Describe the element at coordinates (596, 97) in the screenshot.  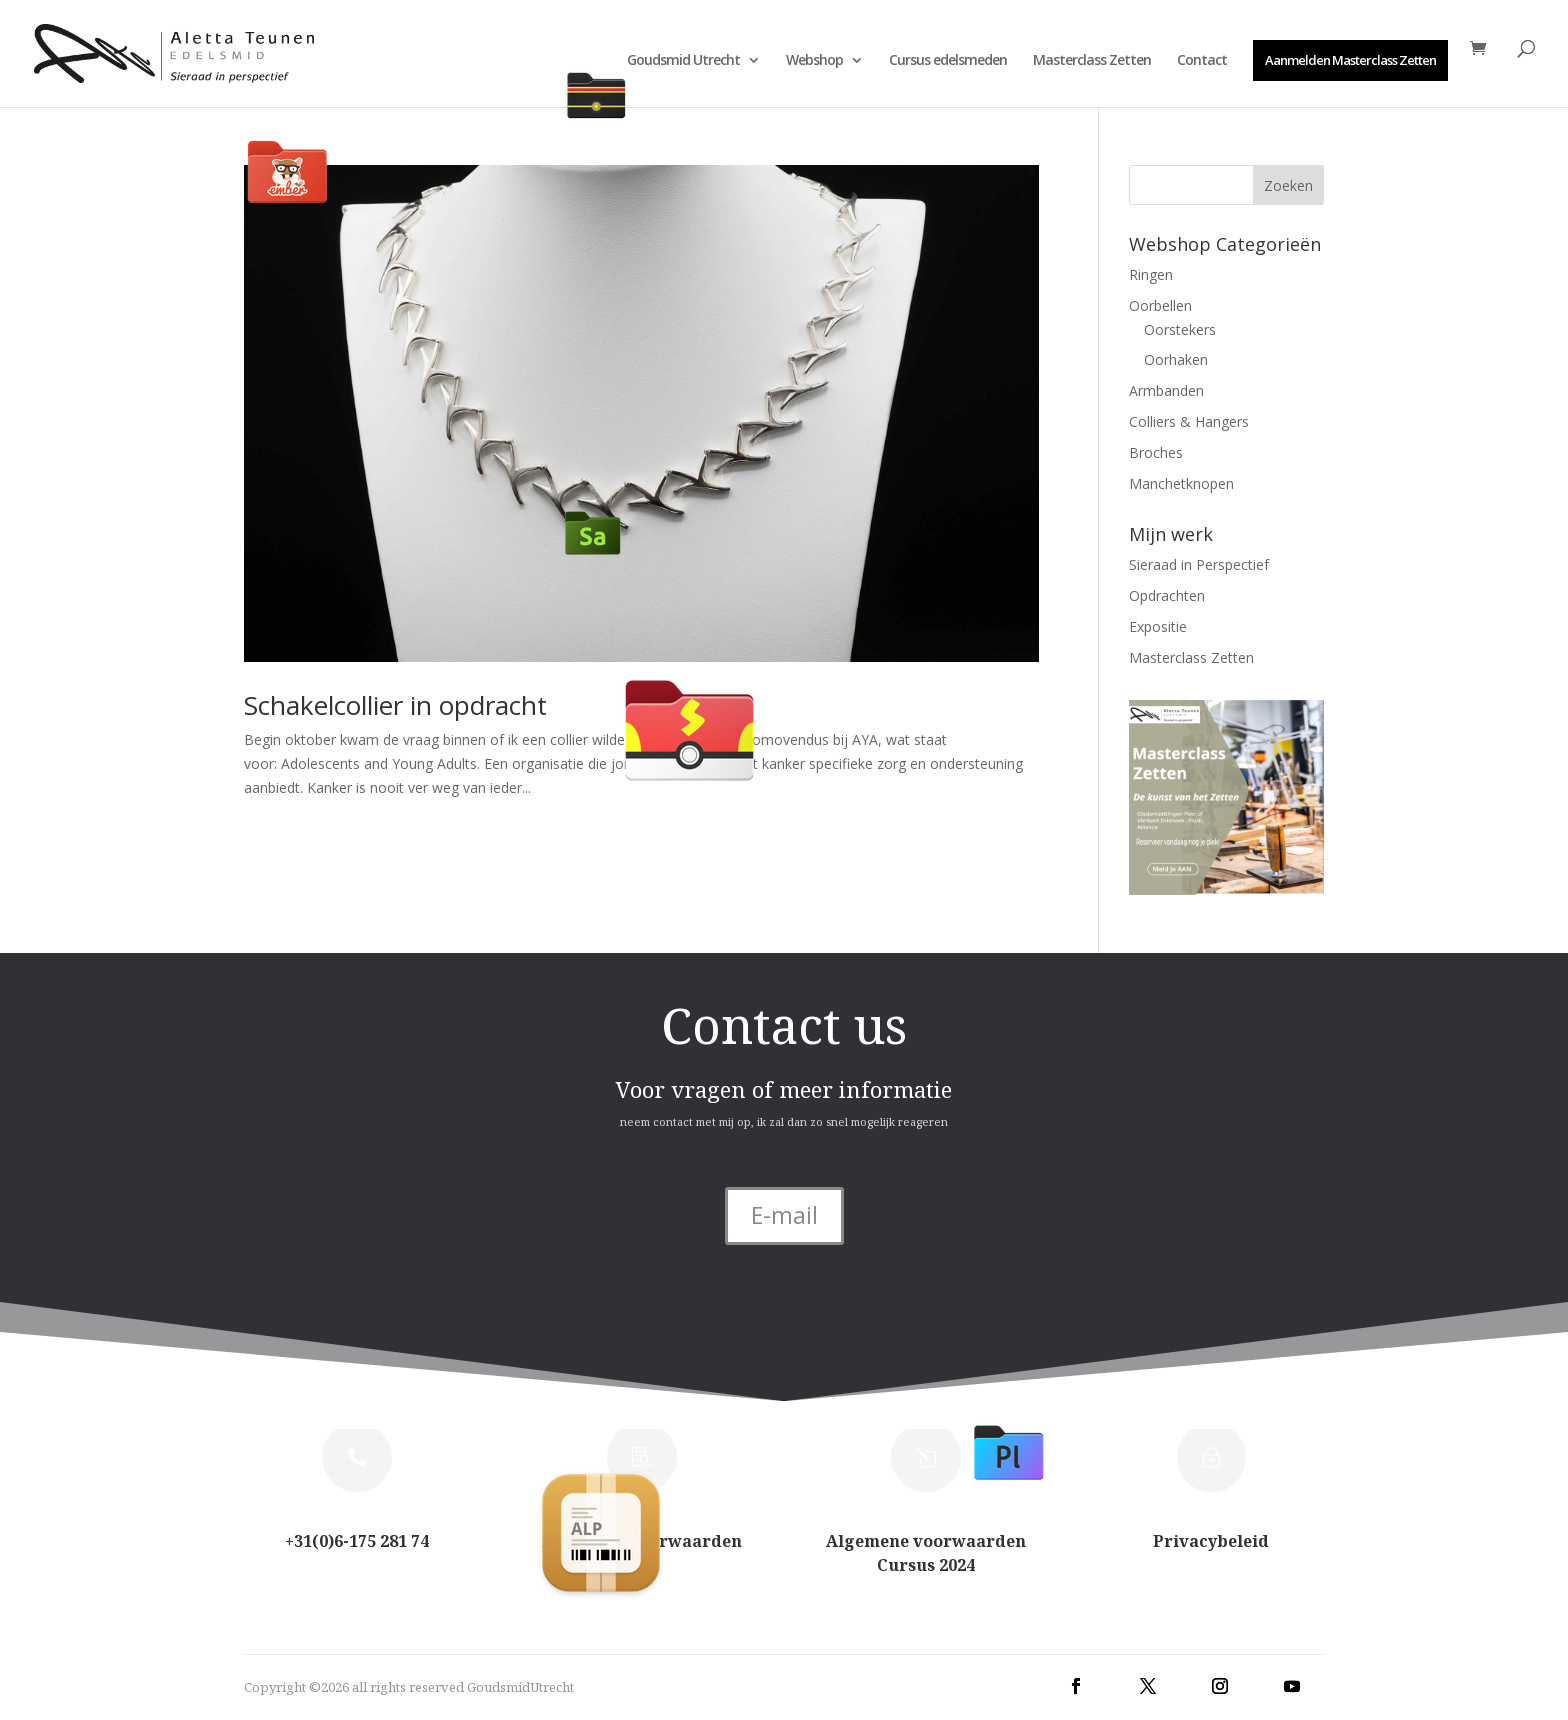
I see `folder for pokémon luxury ball collection or related game files` at that location.